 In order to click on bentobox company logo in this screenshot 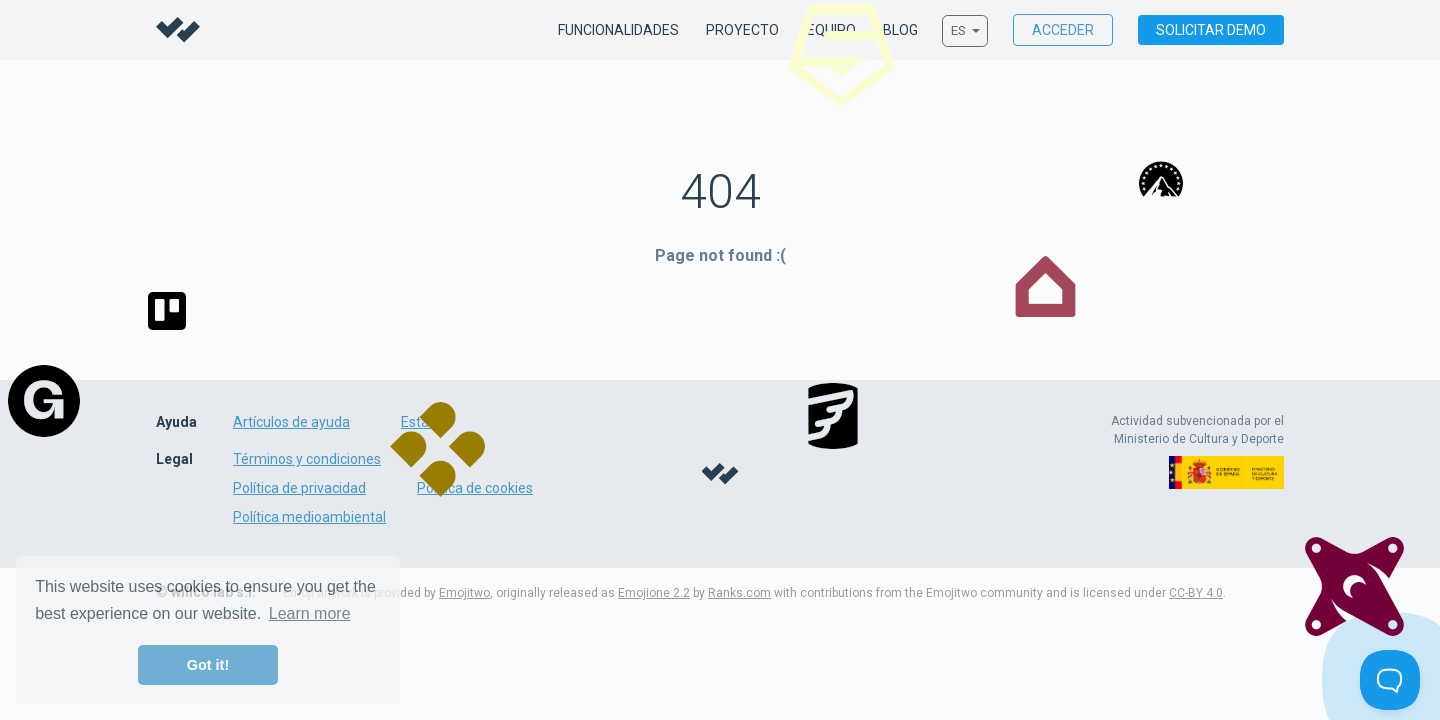, I will do `click(437, 449)`.